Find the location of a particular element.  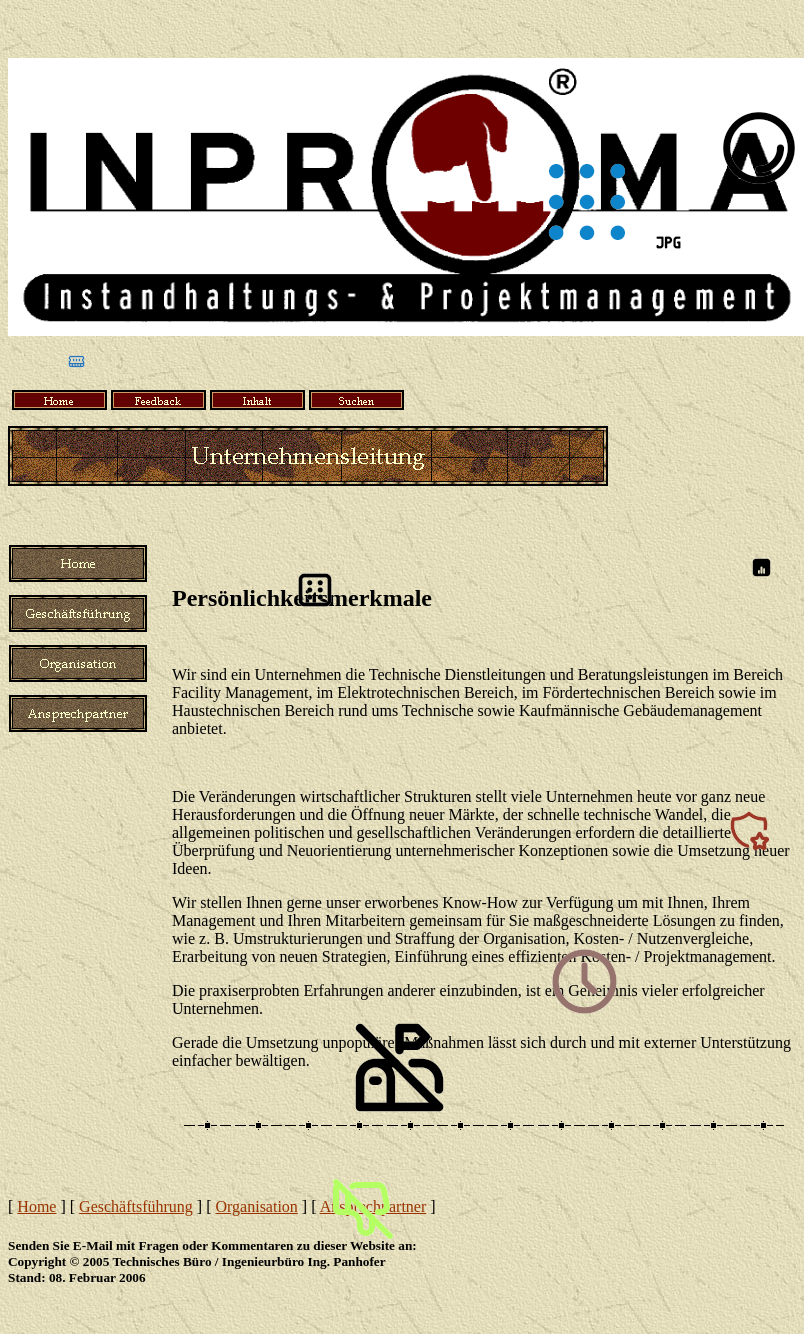

apply inner shadow effect to bottom-right corner is located at coordinates (759, 148).